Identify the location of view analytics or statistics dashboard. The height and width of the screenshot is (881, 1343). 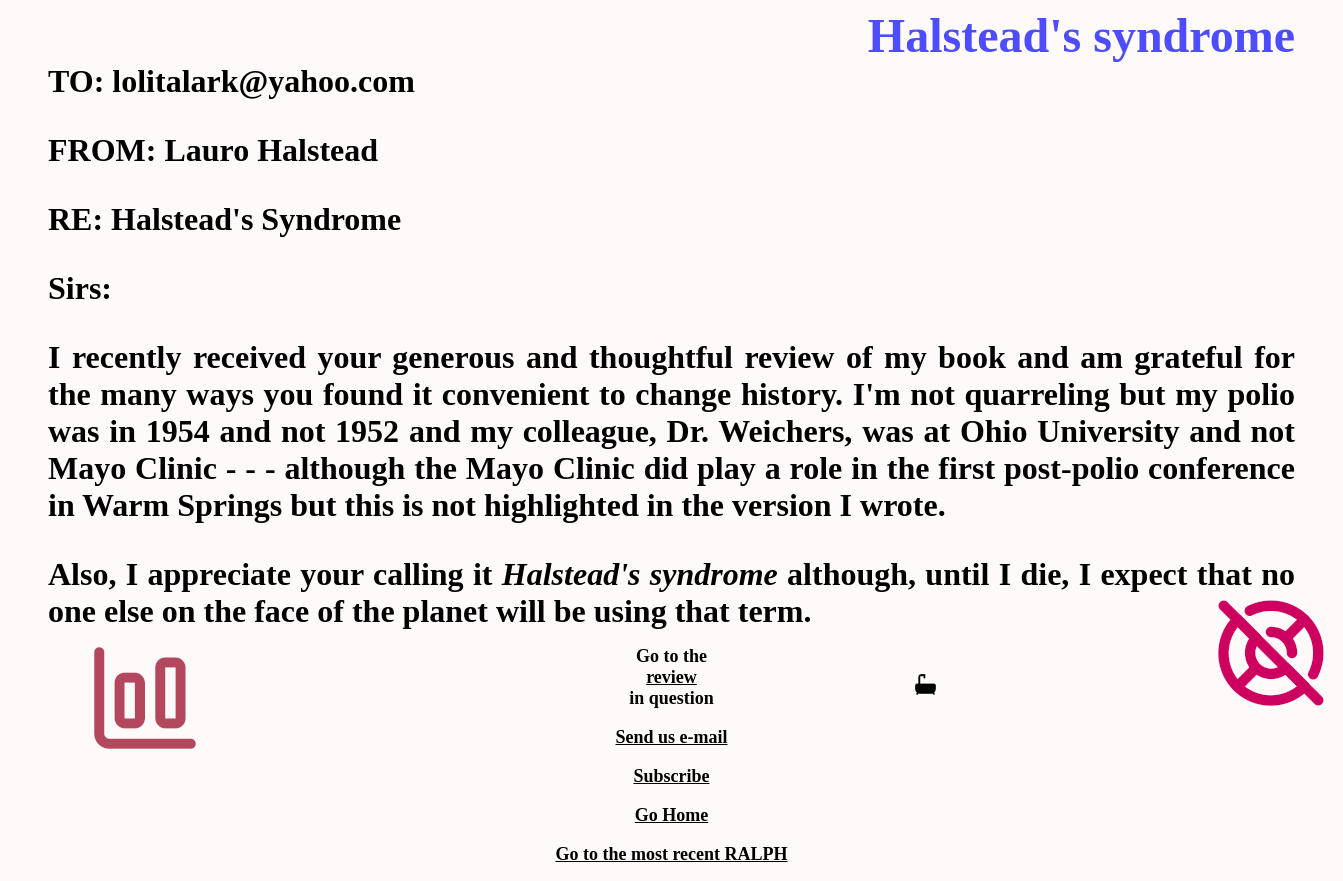
(145, 698).